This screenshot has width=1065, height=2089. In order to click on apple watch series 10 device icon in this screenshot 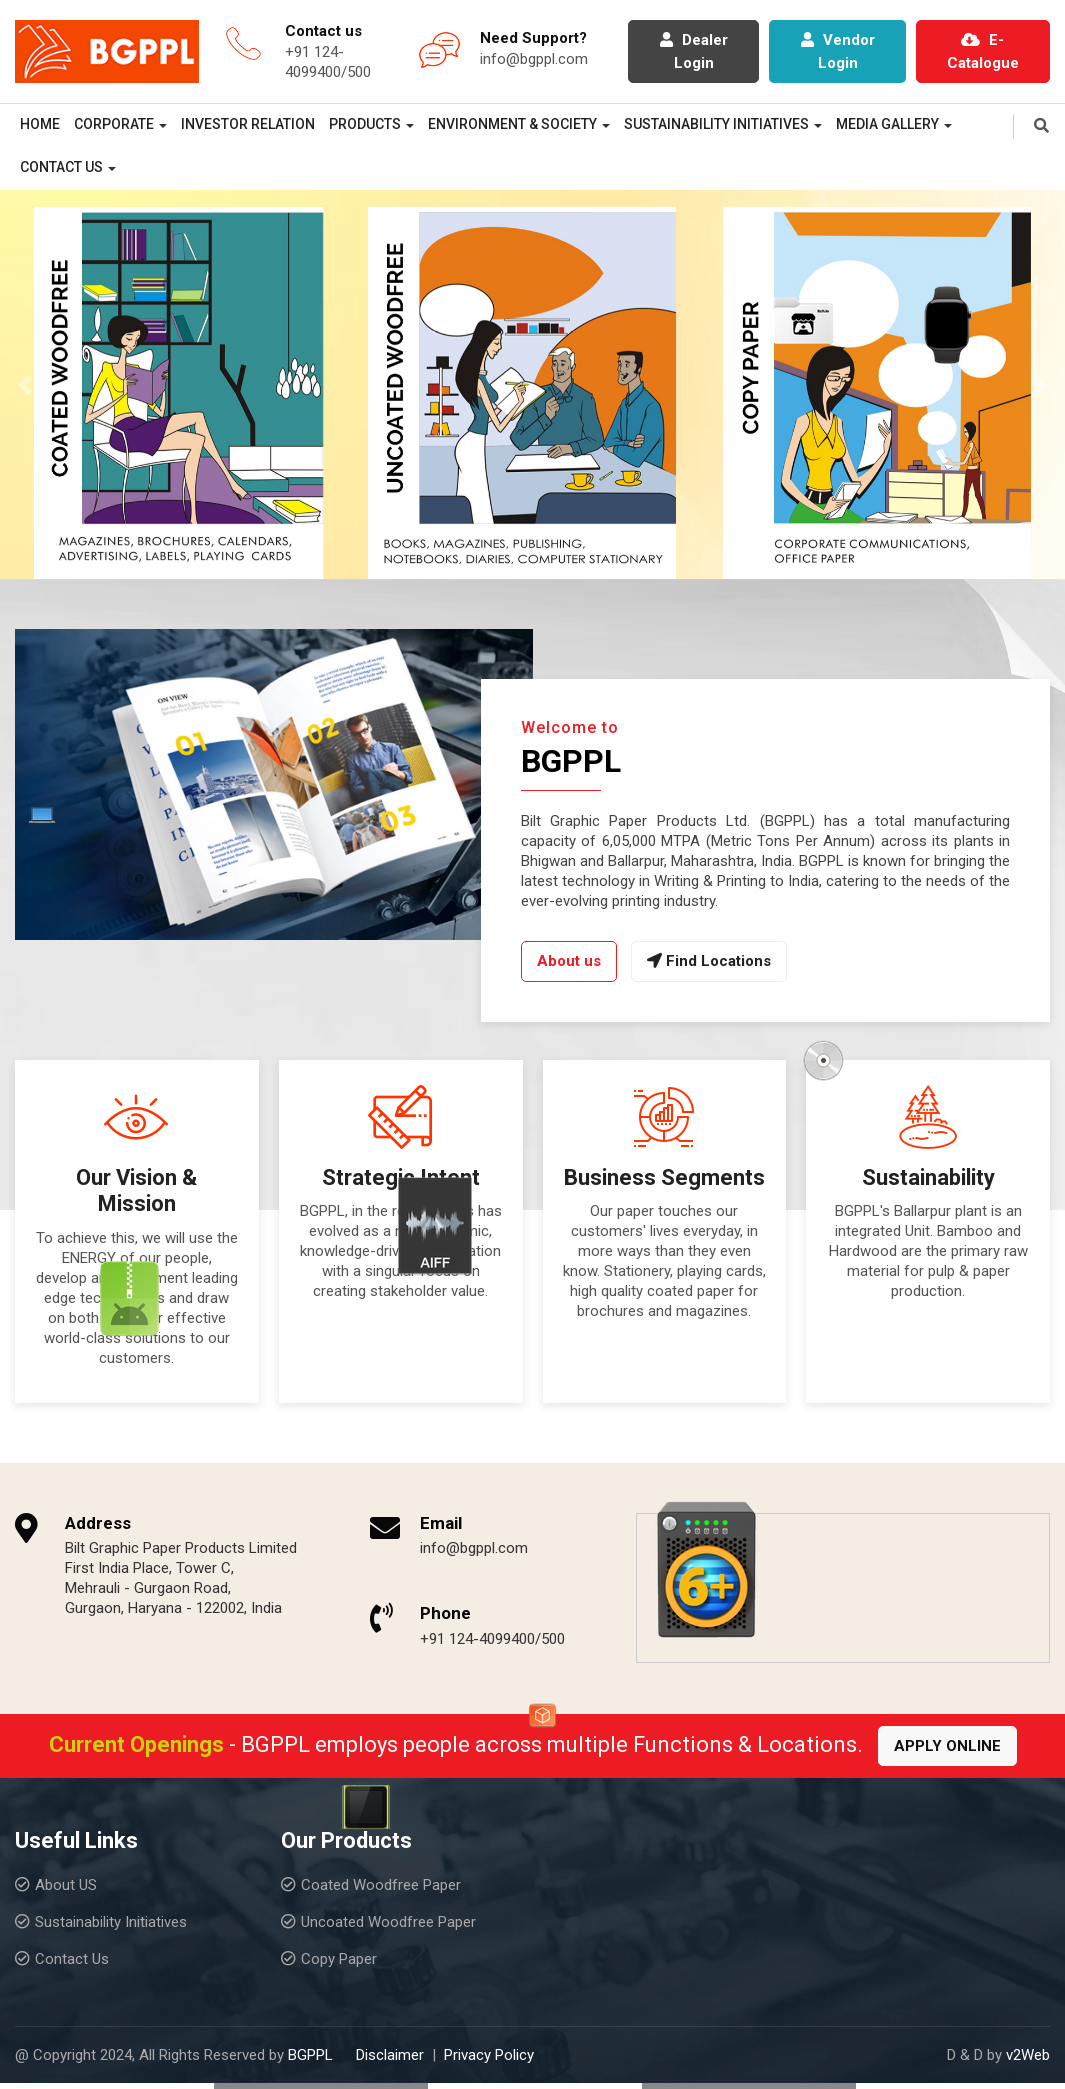, I will do `click(947, 325)`.